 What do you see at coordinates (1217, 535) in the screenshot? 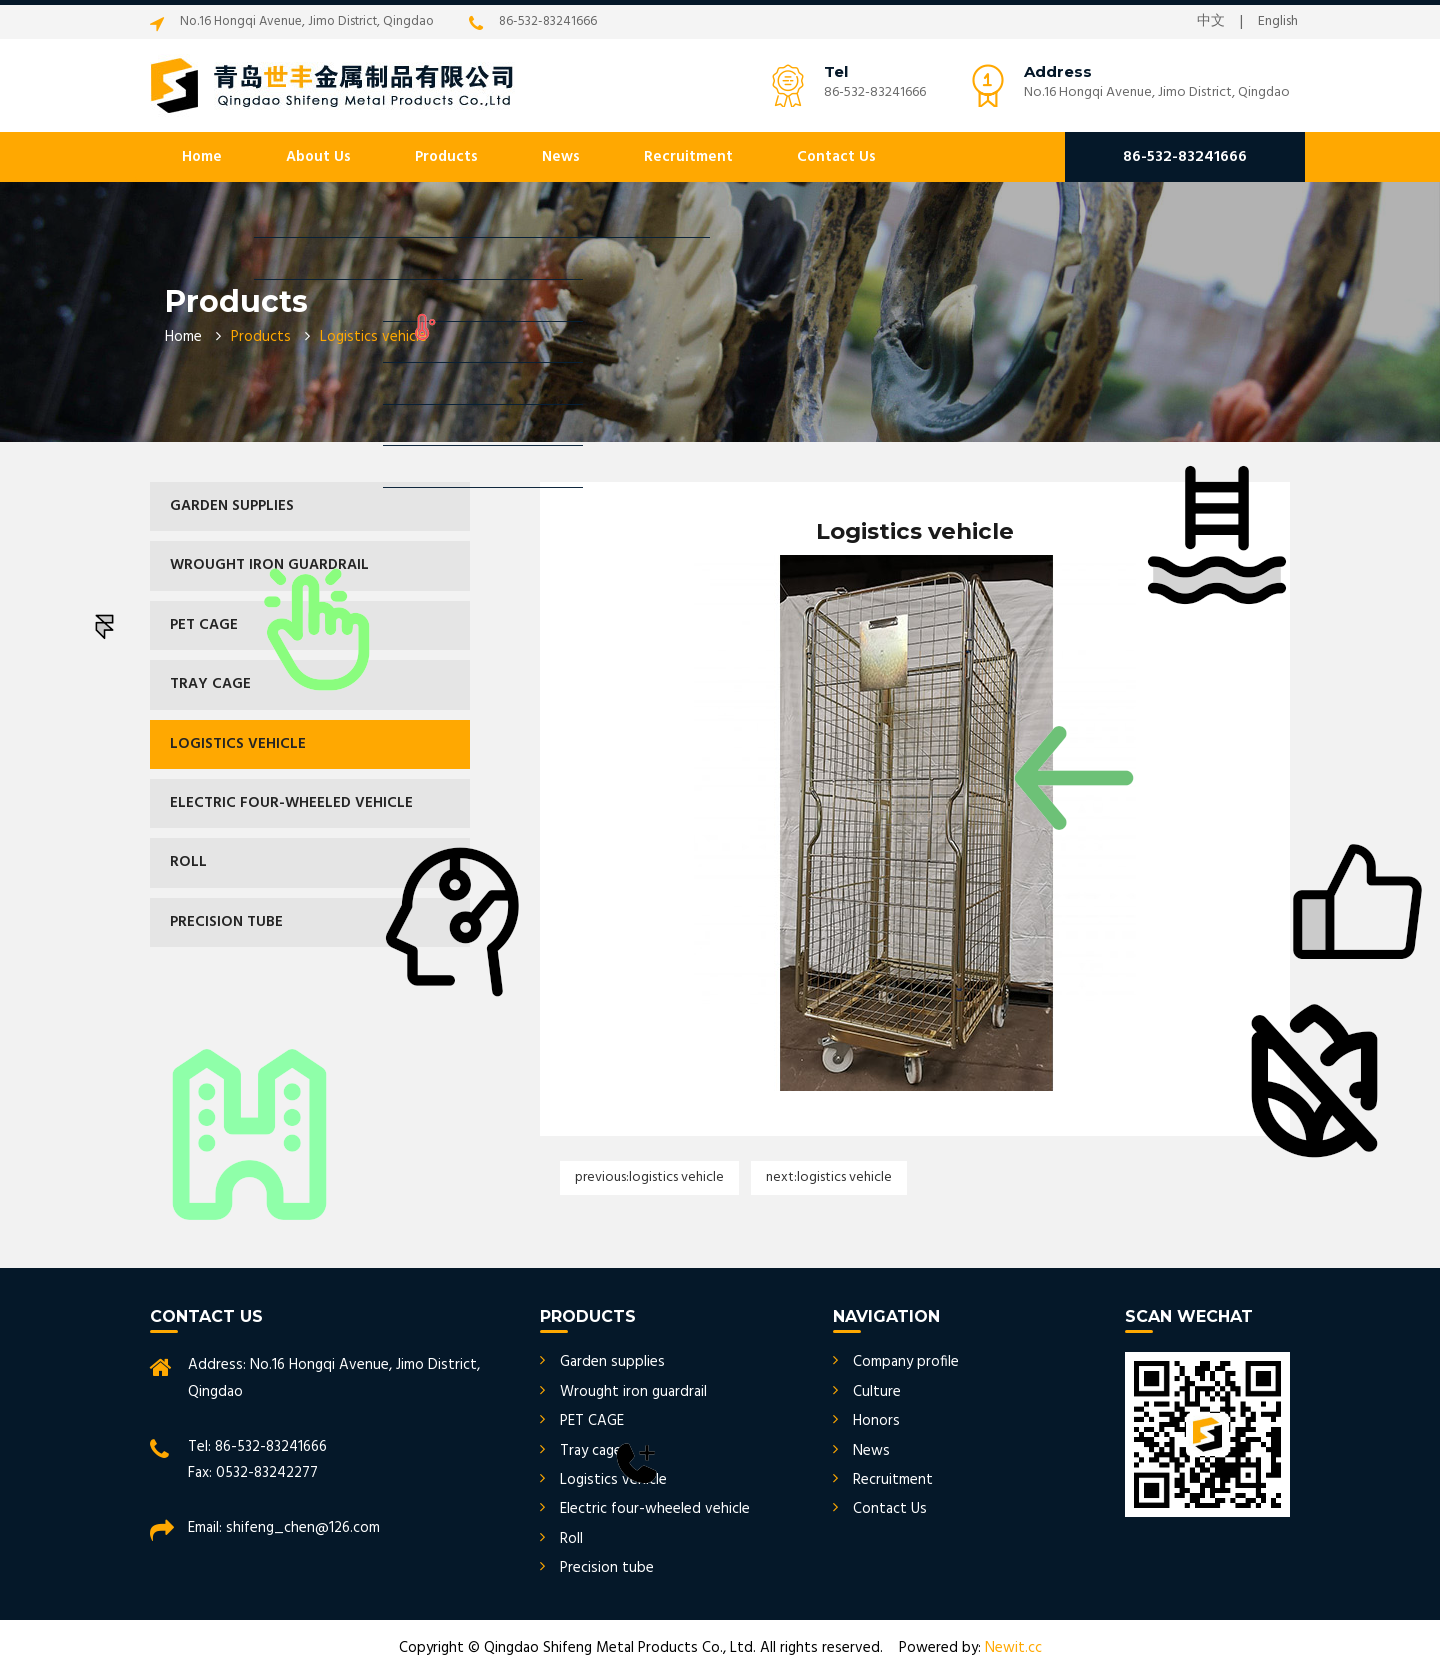
I see `view swimming pool amenities` at bounding box center [1217, 535].